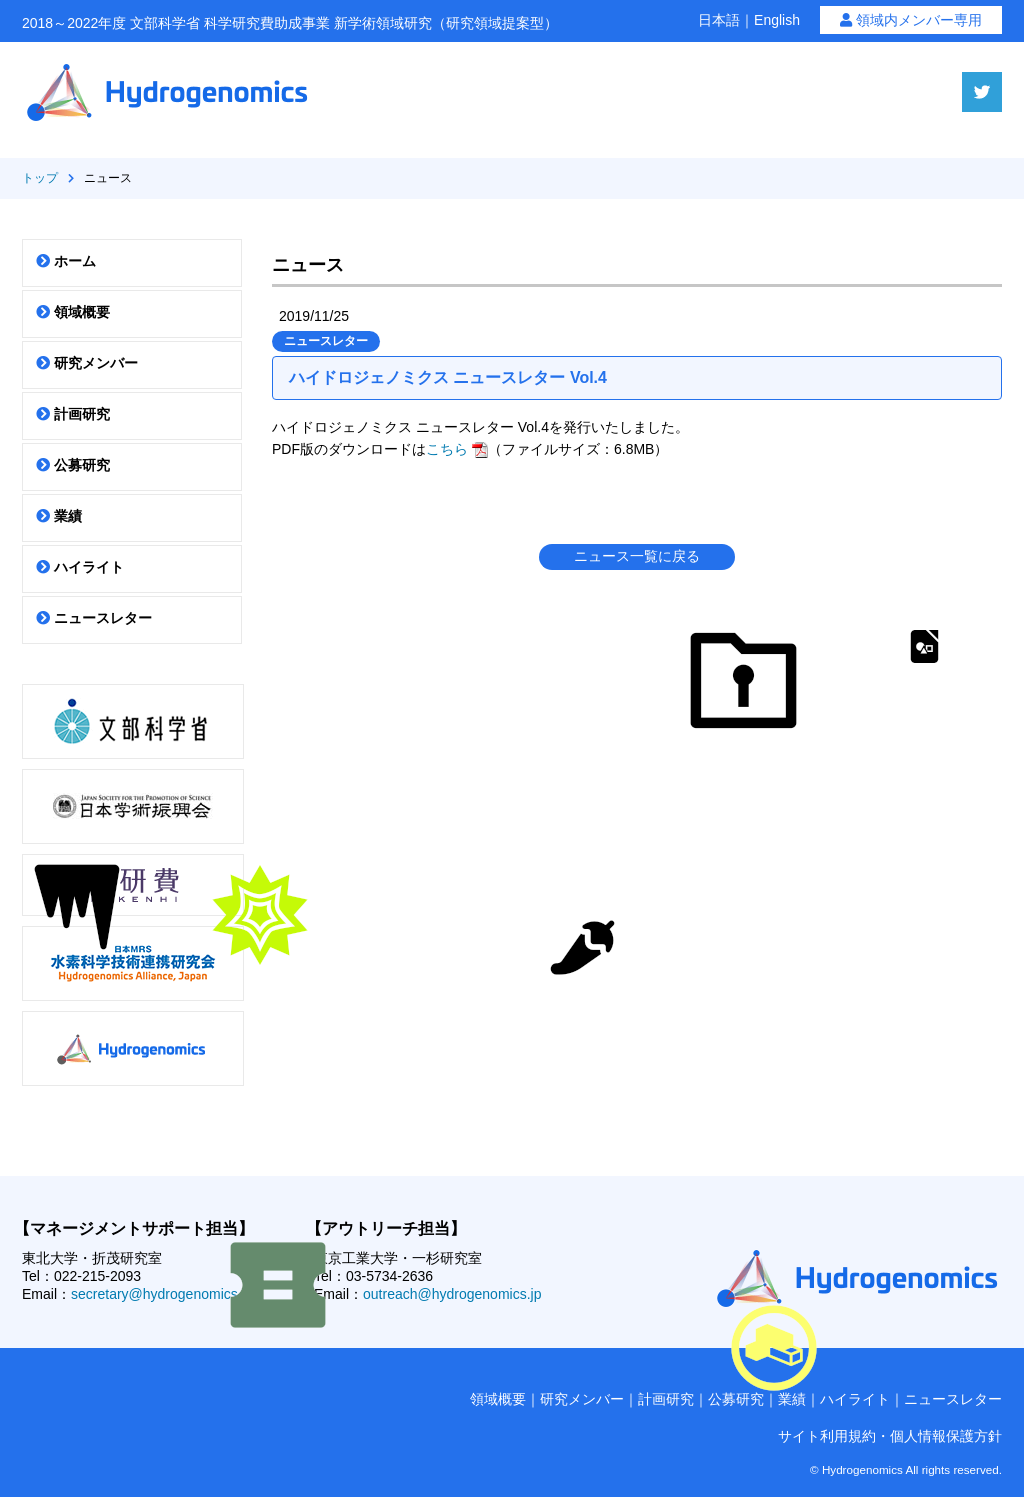 The image size is (1024, 1497). What do you see at coordinates (77, 907) in the screenshot?
I see `indicates freezing or cold weather conditions` at bounding box center [77, 907].